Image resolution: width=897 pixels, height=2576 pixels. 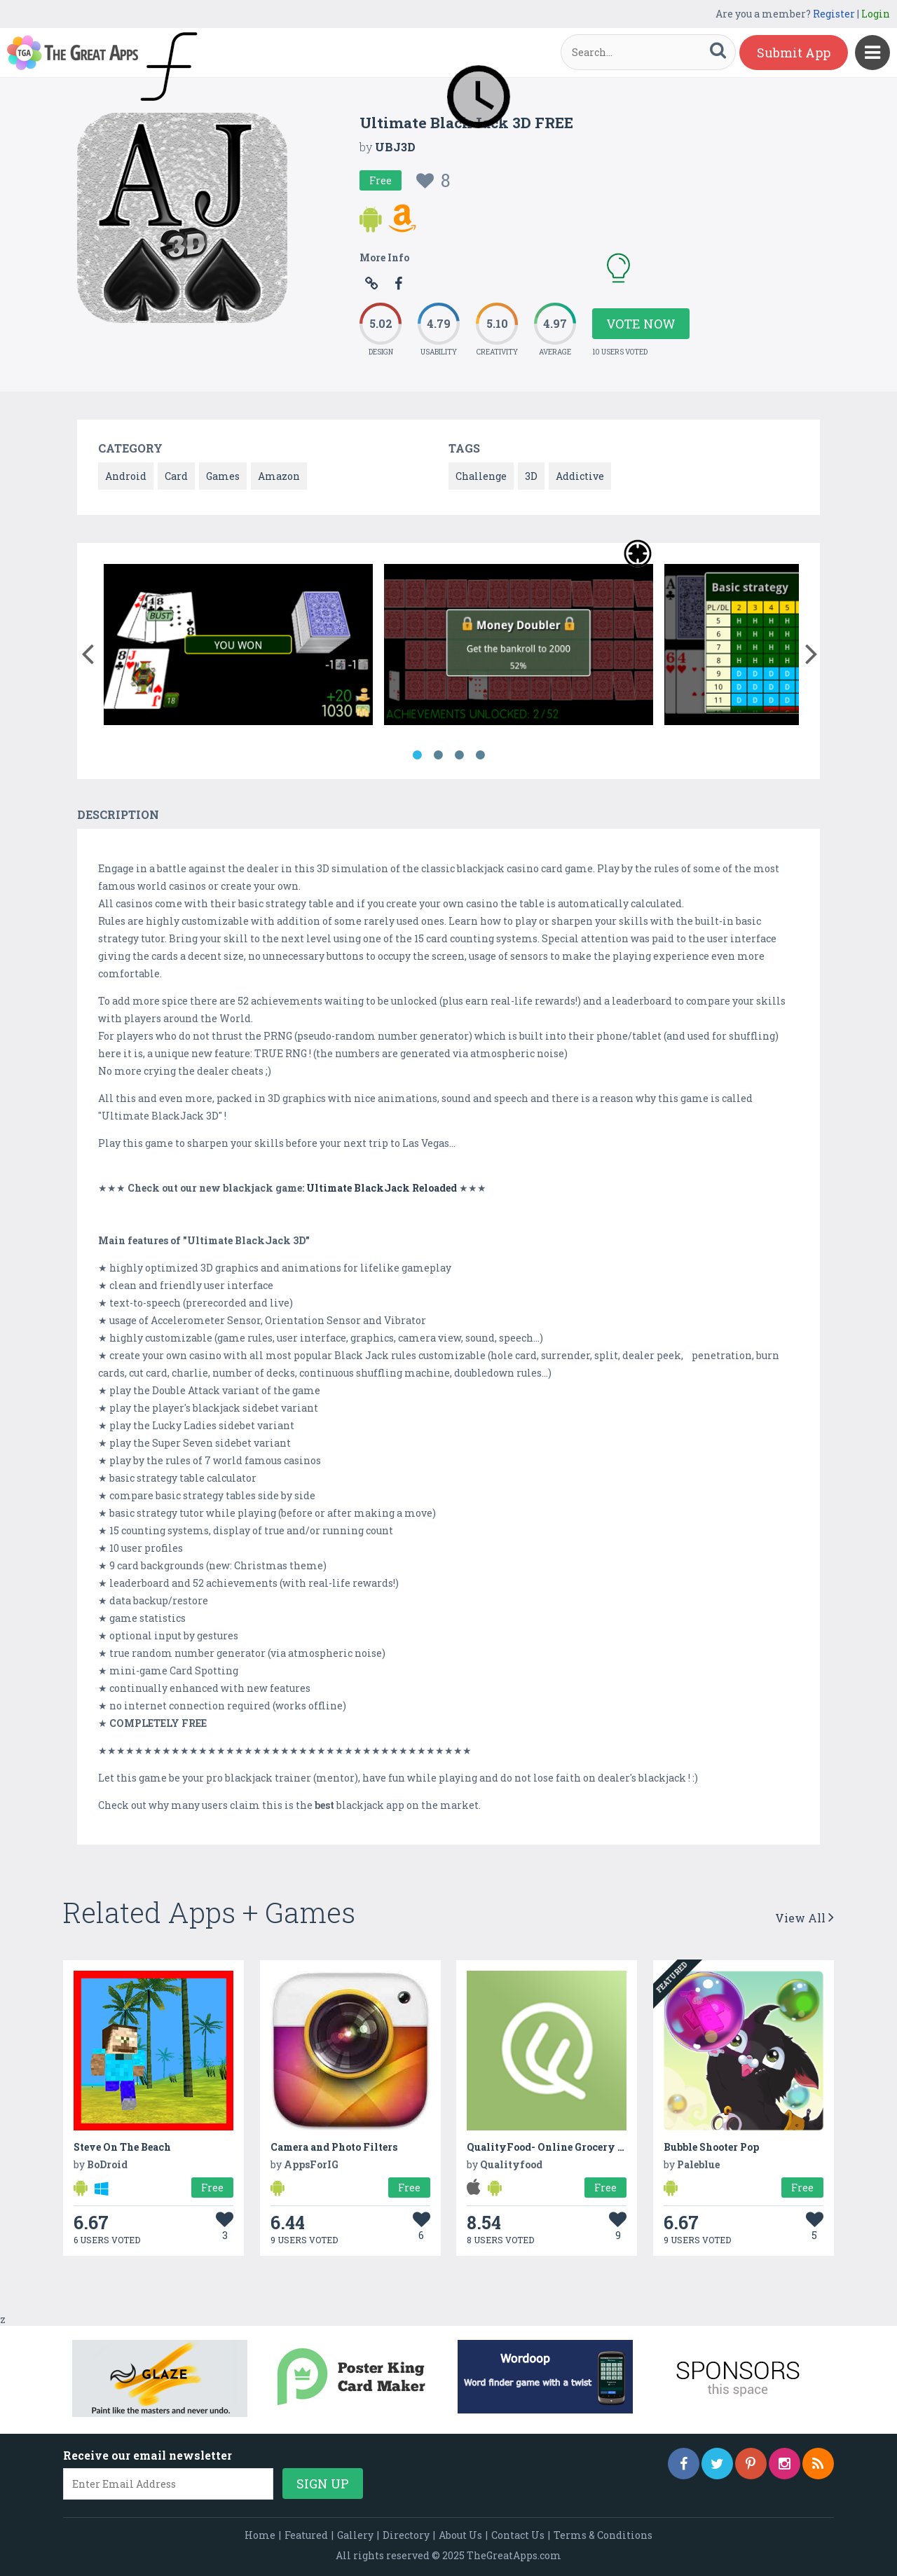 What do you see at coordinates (638, 553) in the screenshot?
I see `center map on current location` at bounding box center [638, 553].